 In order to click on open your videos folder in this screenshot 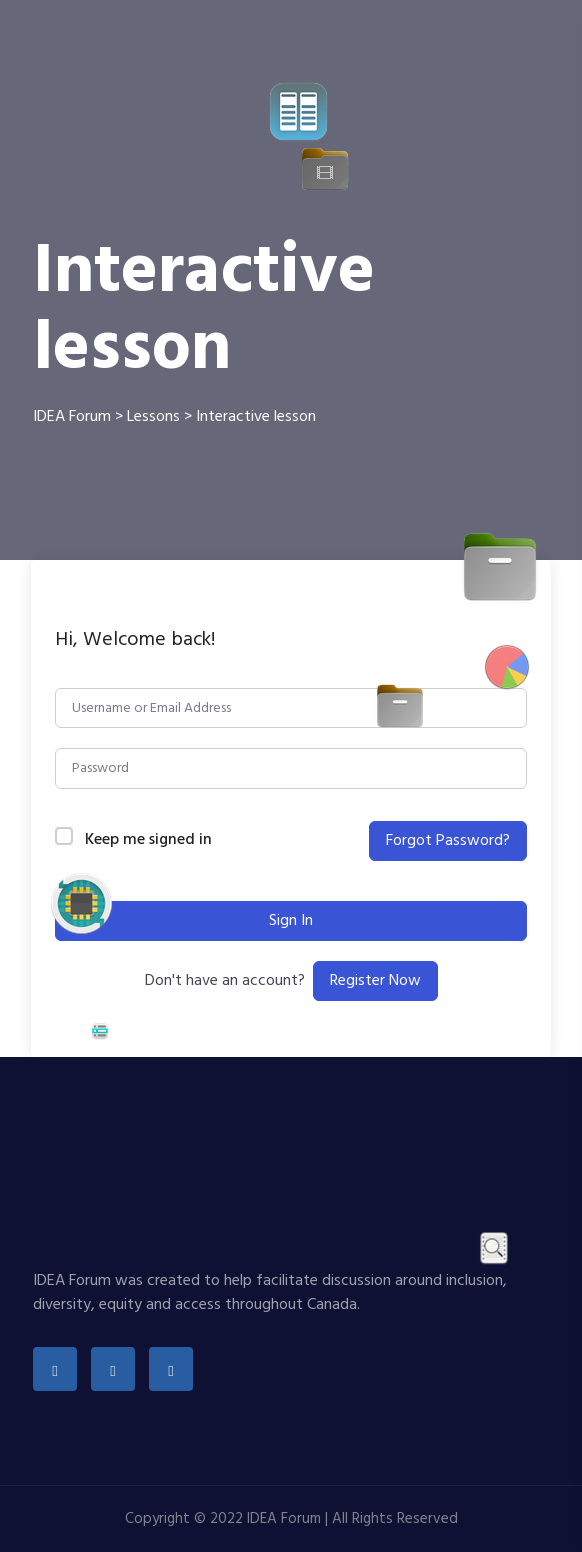, I will do `click(325, 169)`.